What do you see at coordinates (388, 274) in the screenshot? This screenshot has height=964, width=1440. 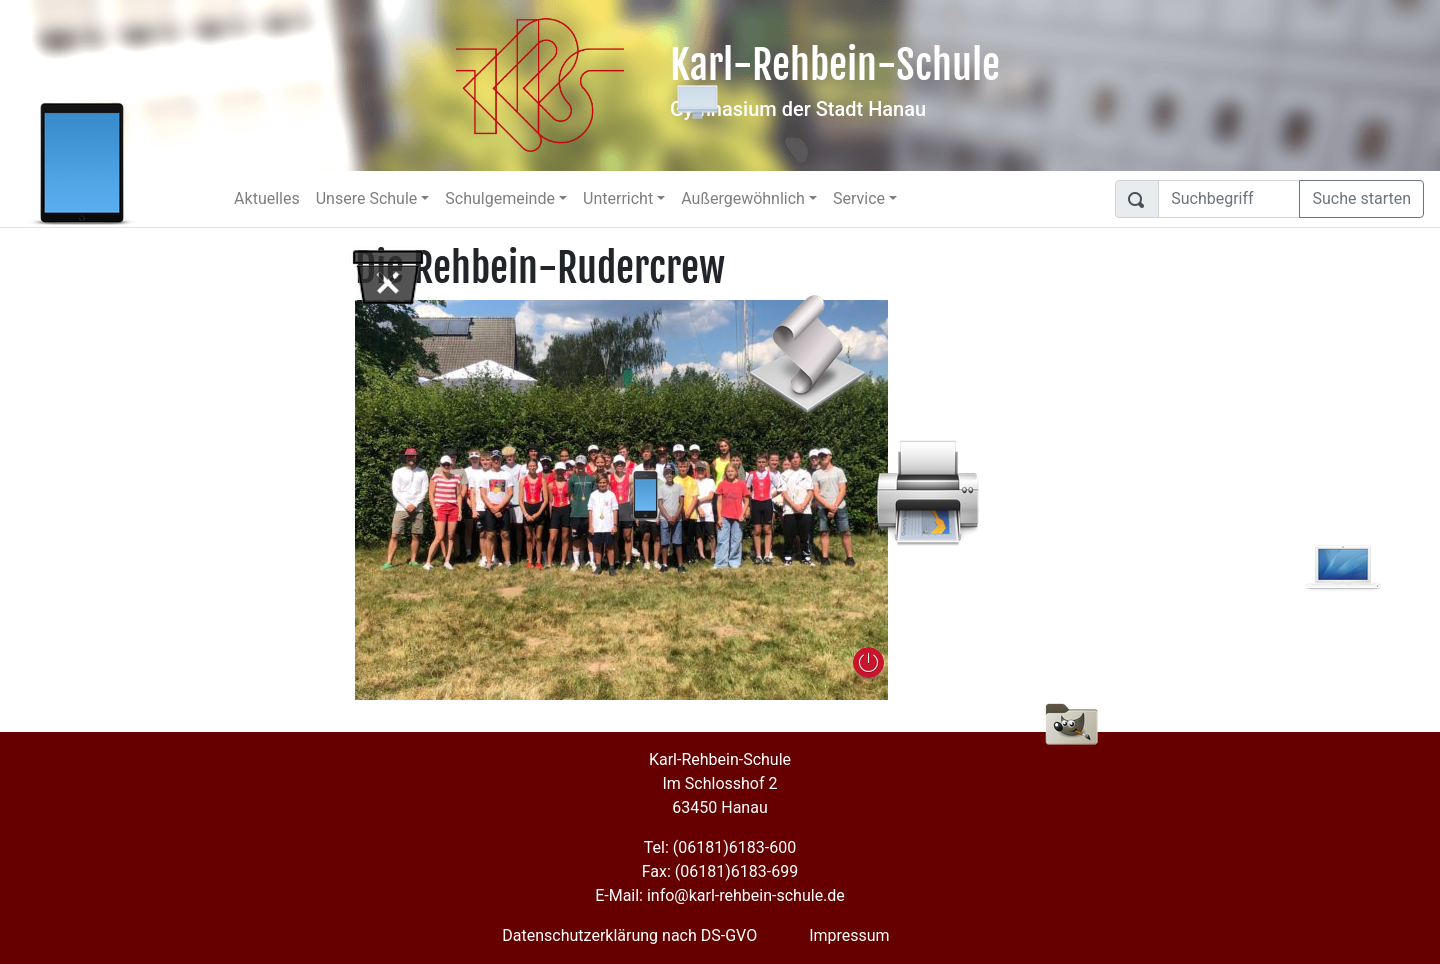 I see `view junk mail folder` at bounding box center [388, 274].